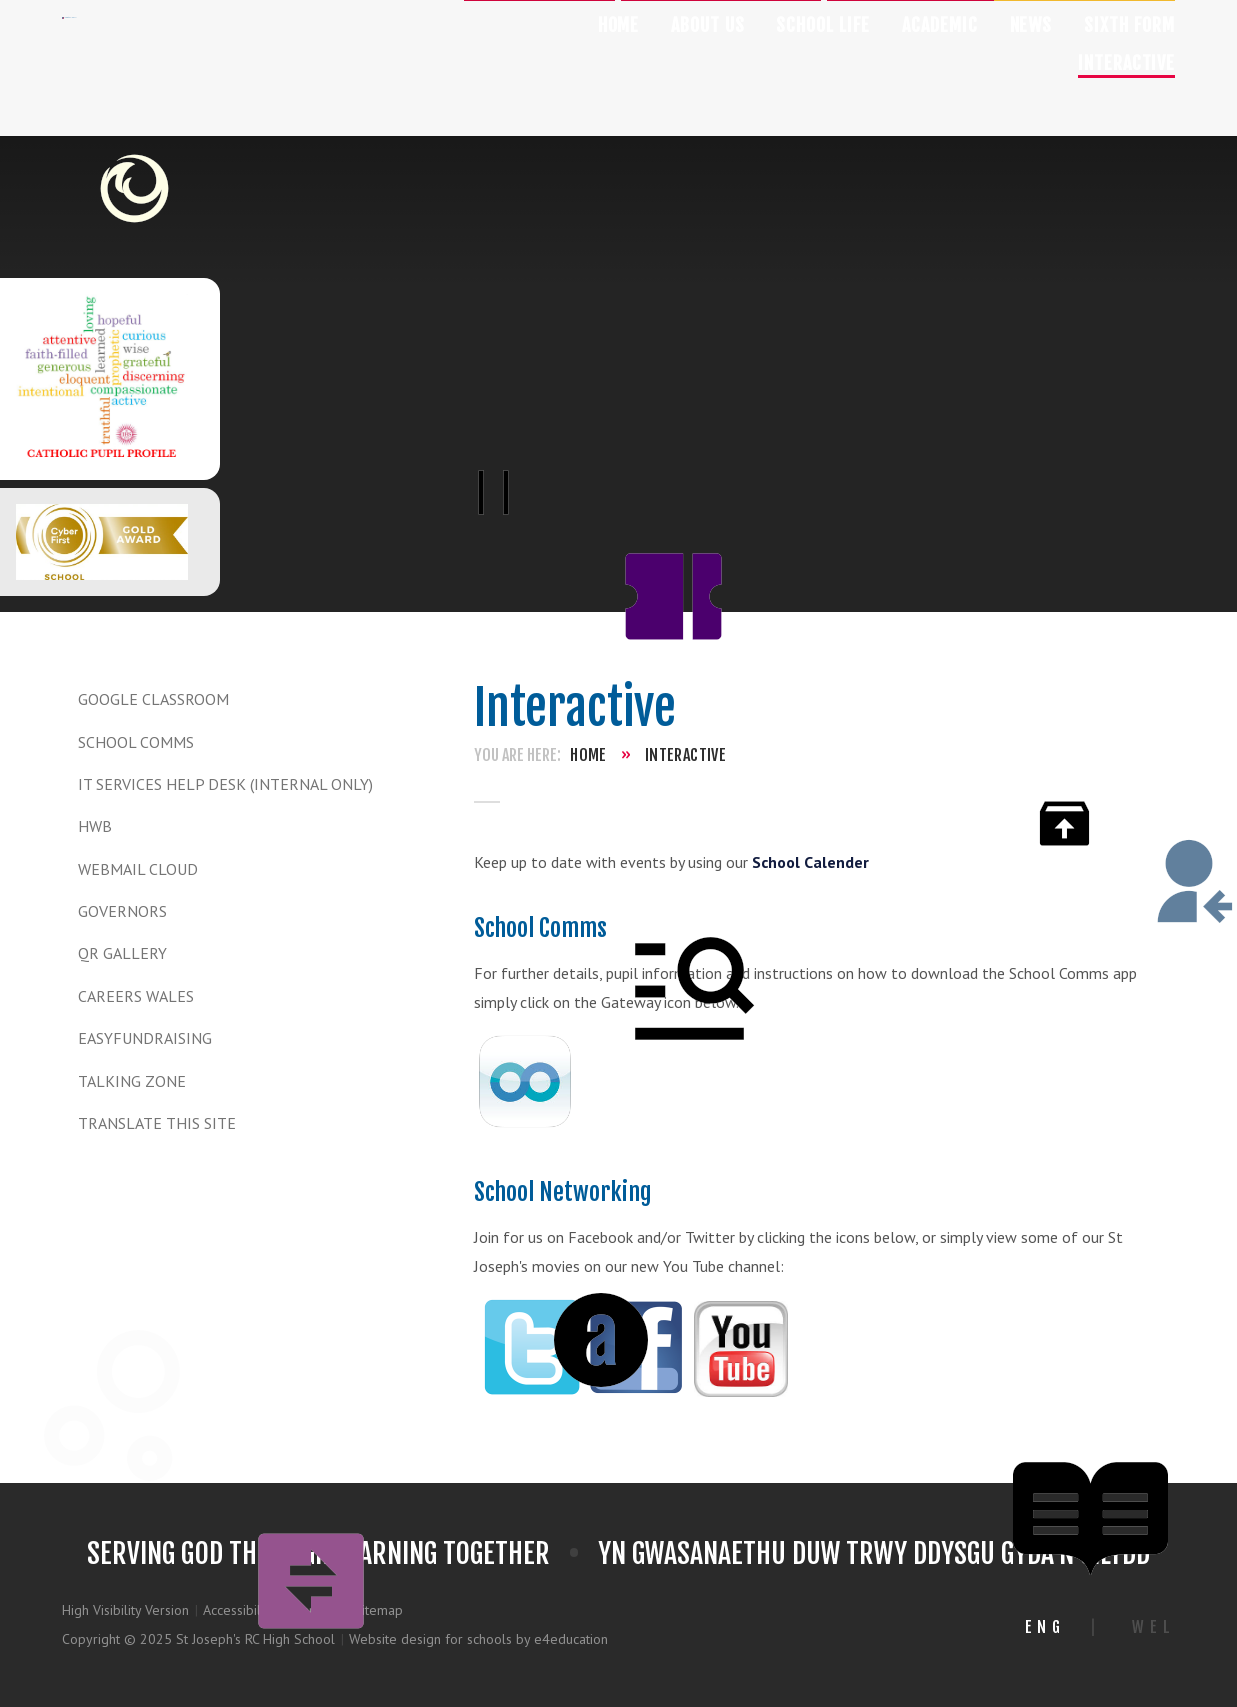  What do you see at coordinates (493, 492) in the screenshot?
I see `pause media playback` at bounding box center [493, 492].